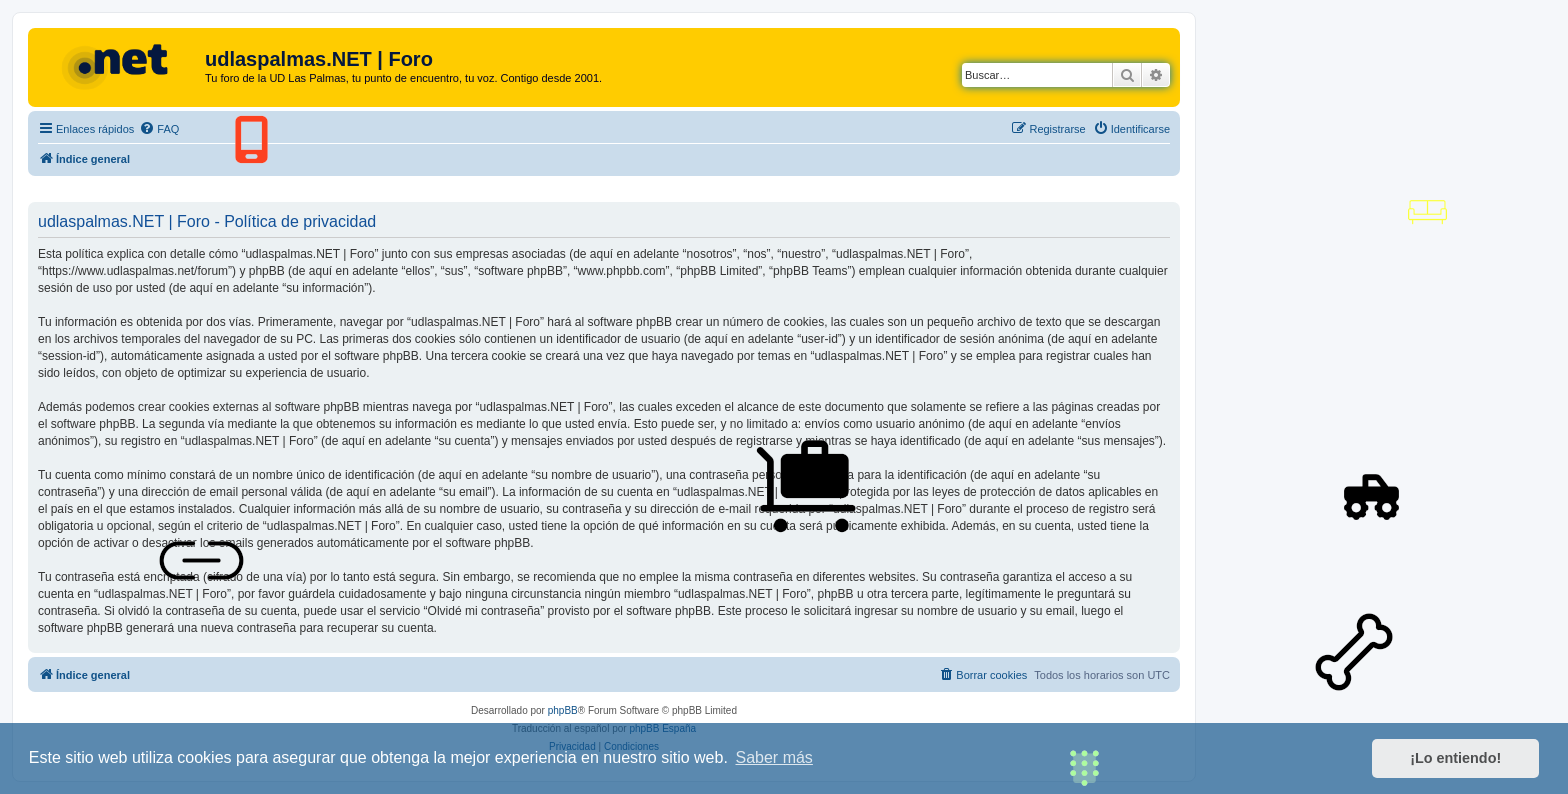 This screenshot has width=1568, height=794. Describe the element at coordinates (1084, 767) in the screenshot. I see `open numeric keypad for input` at that location.